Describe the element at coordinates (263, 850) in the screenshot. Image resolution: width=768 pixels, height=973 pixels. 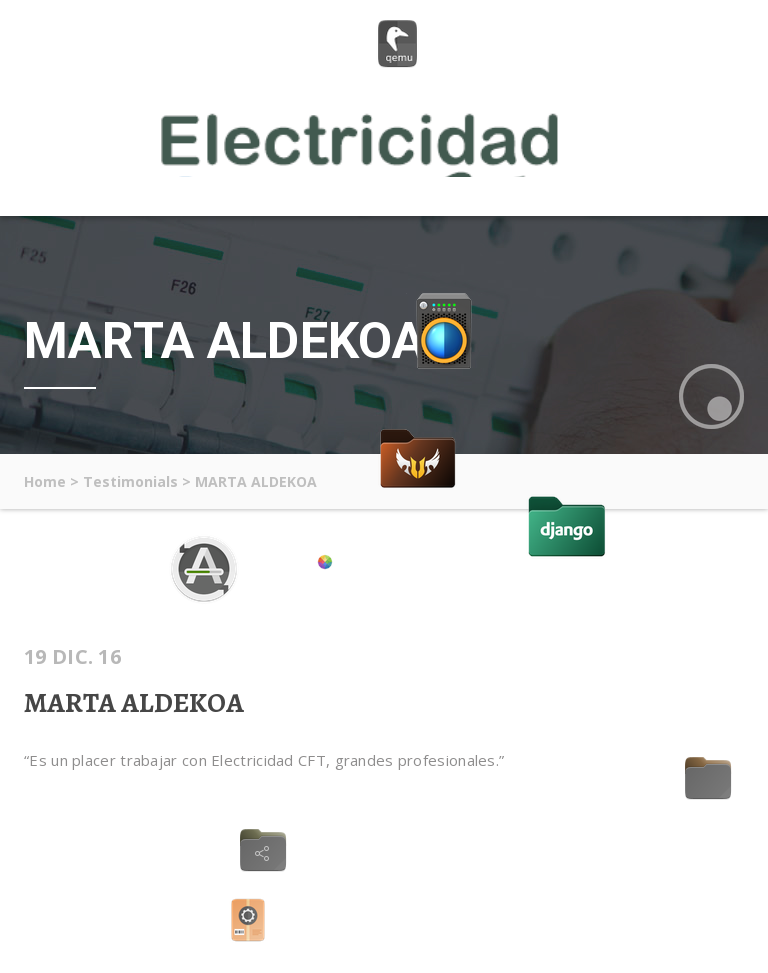
I see `access your public shared files folder` at that location.